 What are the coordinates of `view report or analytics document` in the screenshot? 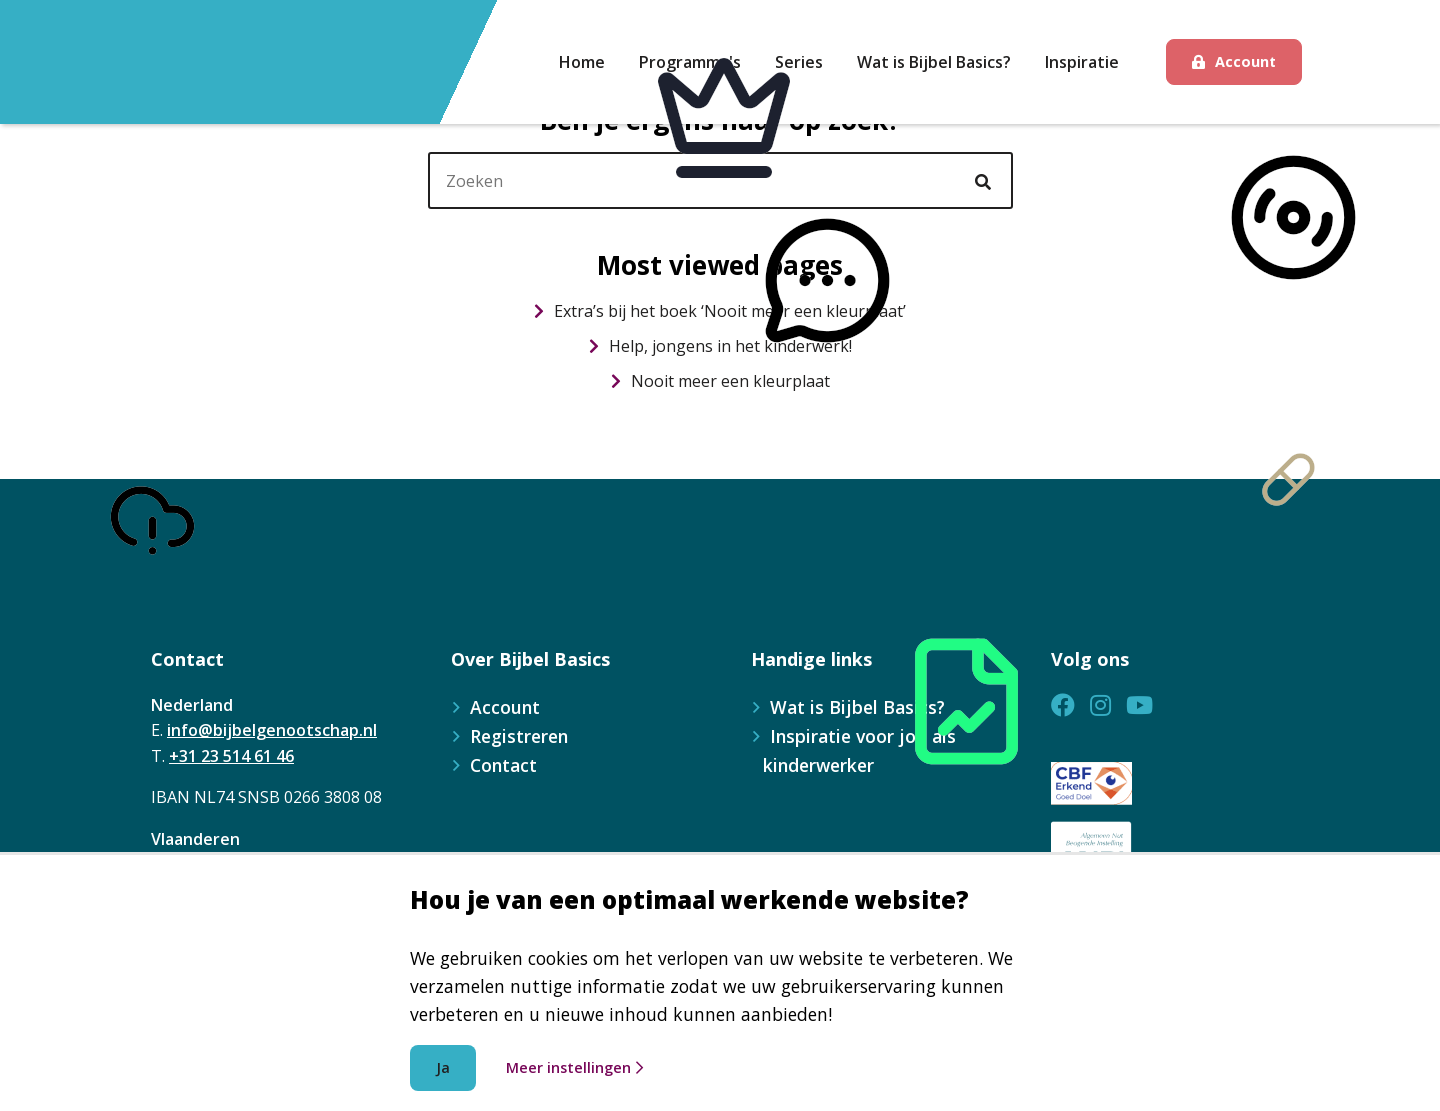 It's located at (966, 701).